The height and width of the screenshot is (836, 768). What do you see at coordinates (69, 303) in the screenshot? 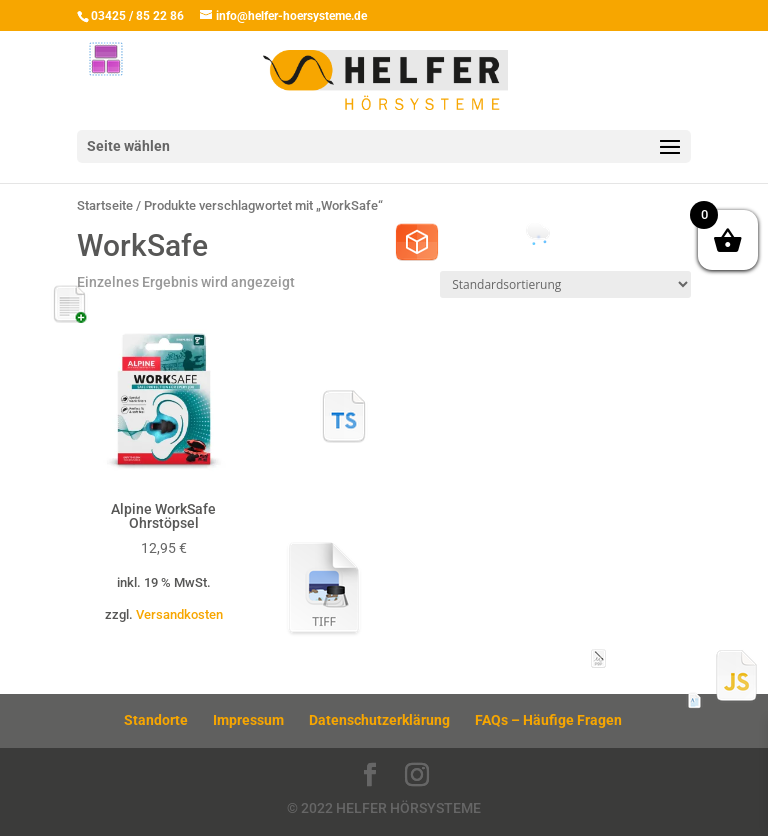
I see `create a new document` at bounding box center [69, 303].